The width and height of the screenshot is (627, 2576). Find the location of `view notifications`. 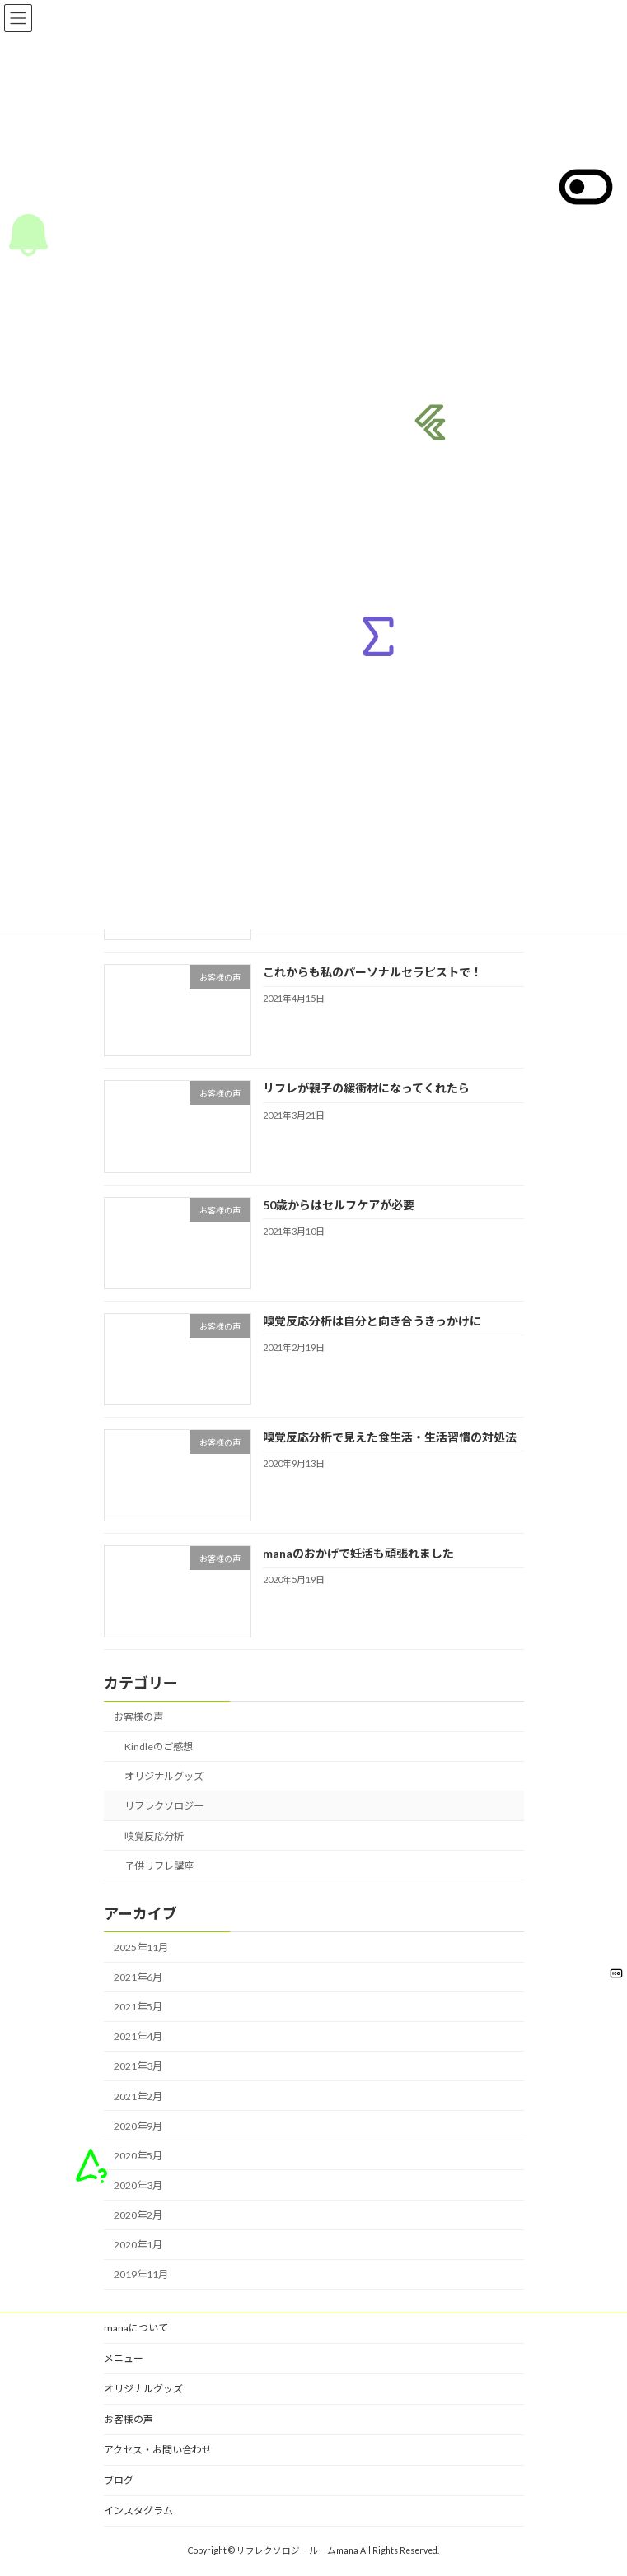

view notifications is located at coordinates (28, 235).